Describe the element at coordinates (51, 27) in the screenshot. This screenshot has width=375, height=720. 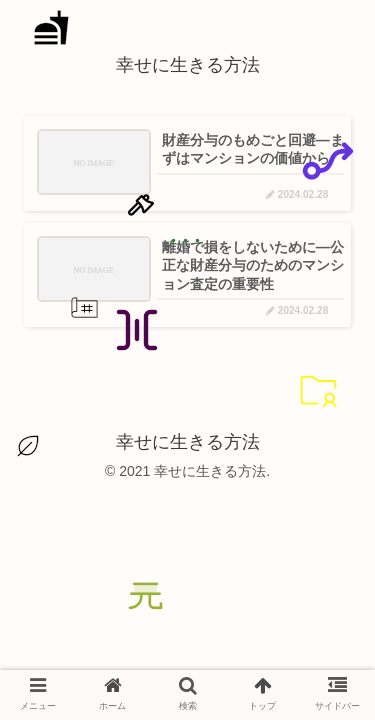
I see `find nearby fast food restaurants` at that location.